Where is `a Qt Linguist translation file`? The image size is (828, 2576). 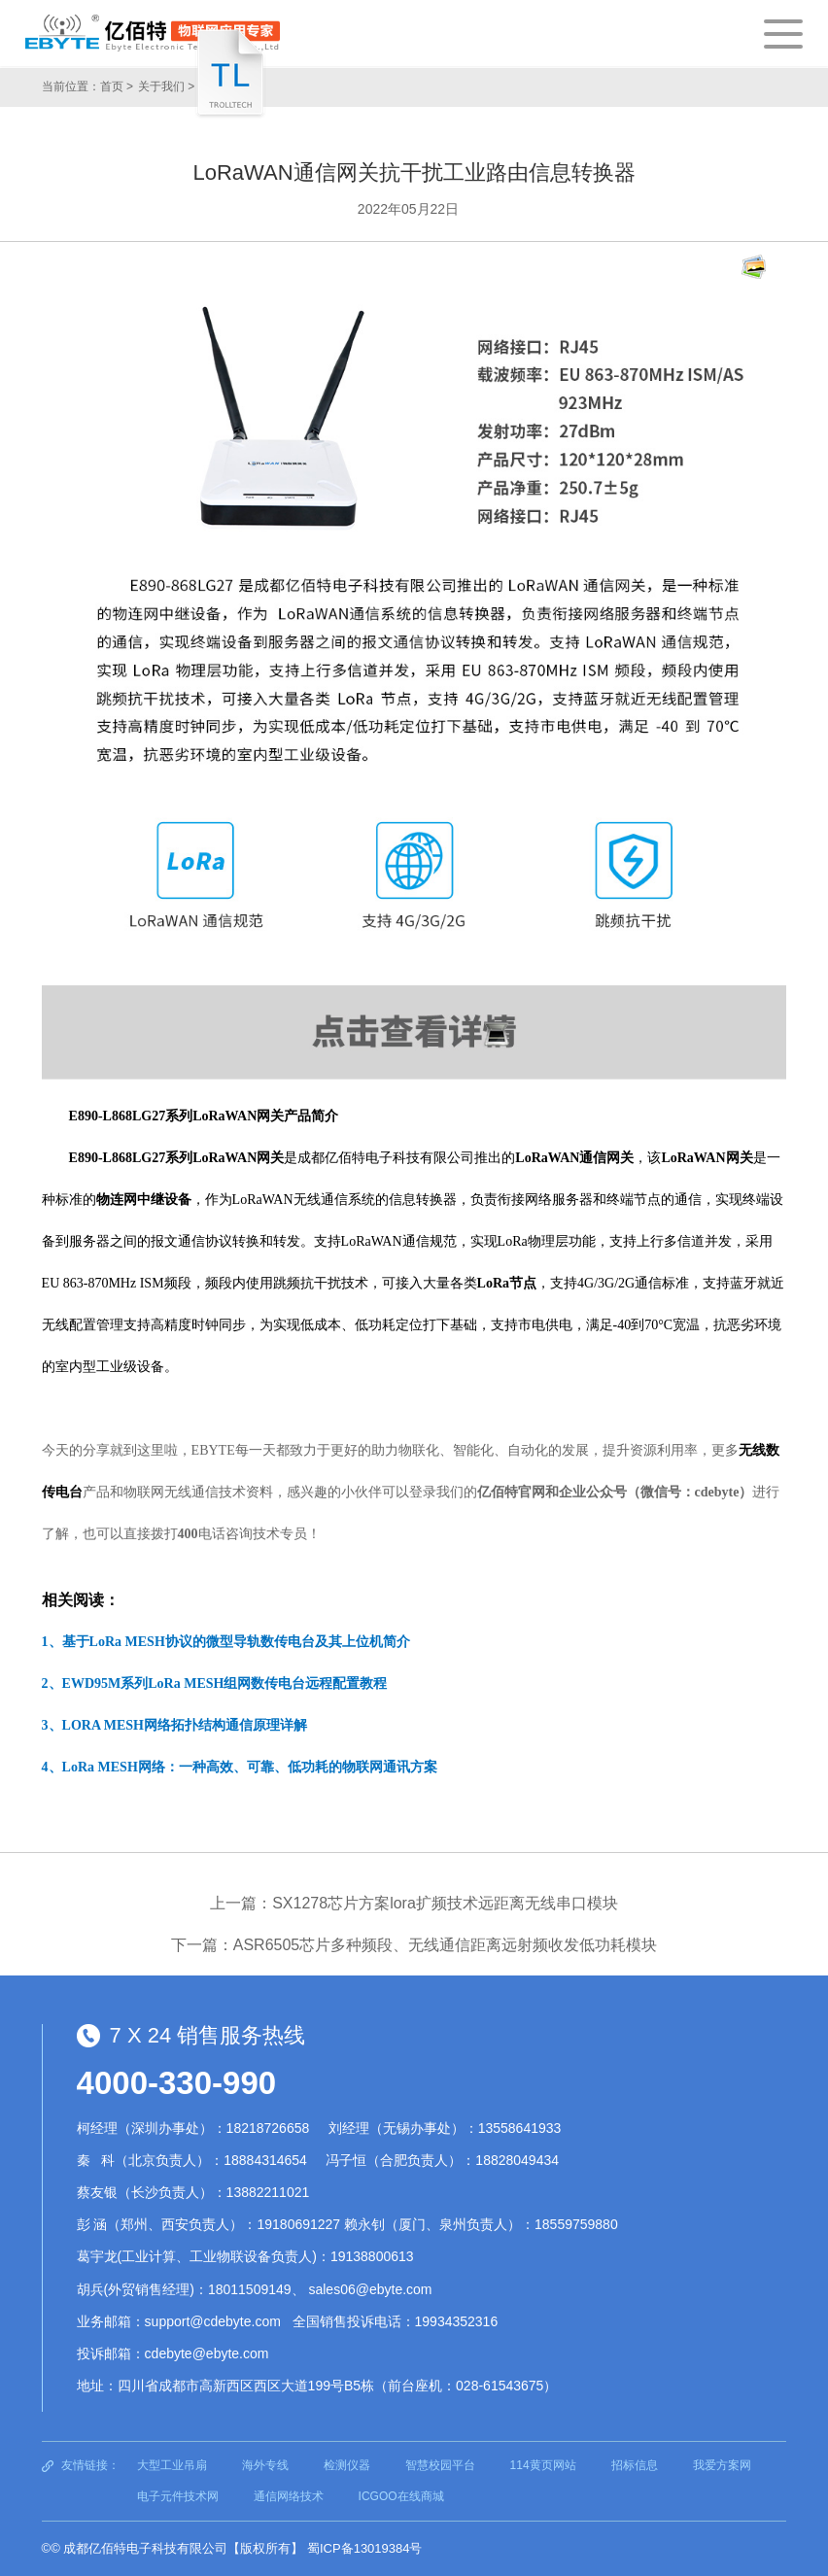
a Qt Linguist translation file is located at coordinates (230, 74).